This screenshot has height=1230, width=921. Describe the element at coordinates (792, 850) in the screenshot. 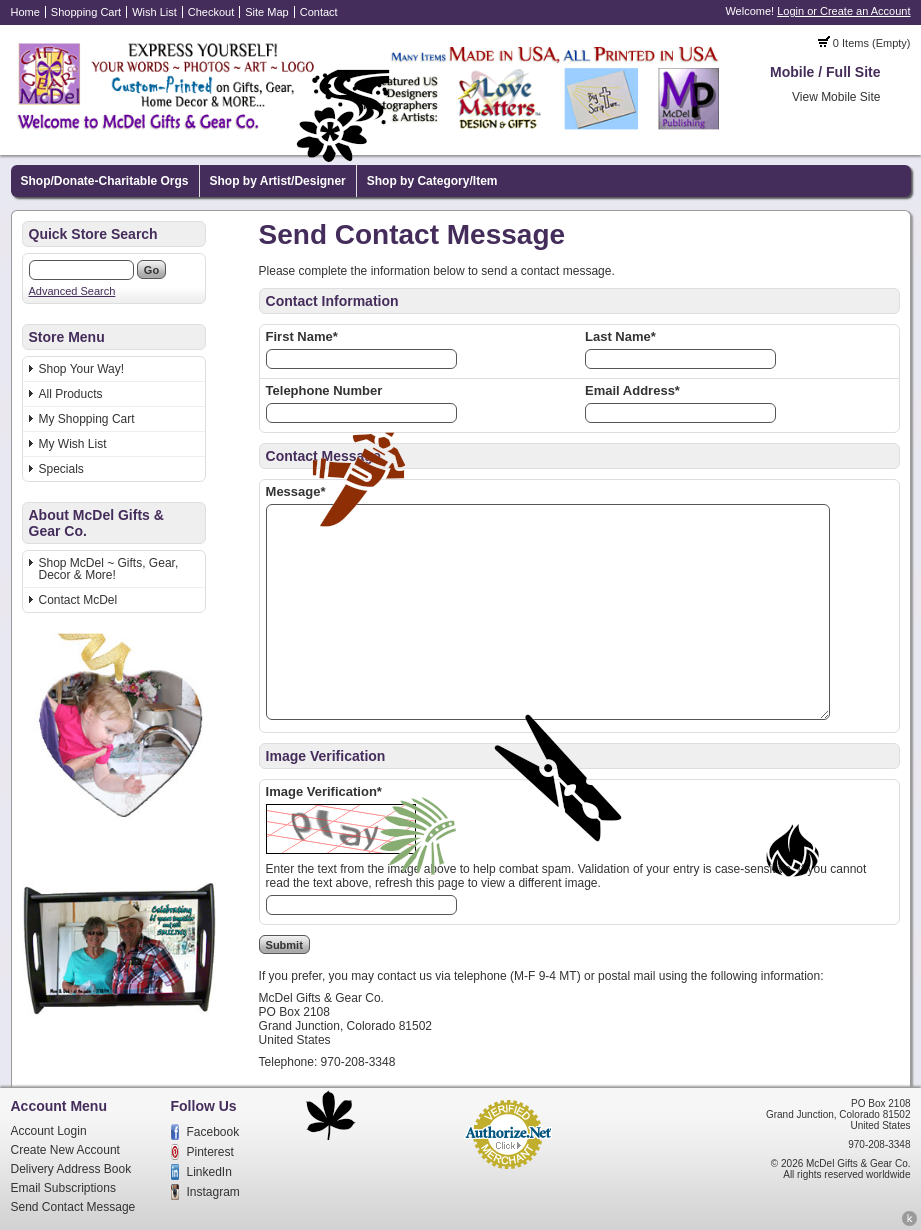

I see `indicates a hot or trending item` at that location.